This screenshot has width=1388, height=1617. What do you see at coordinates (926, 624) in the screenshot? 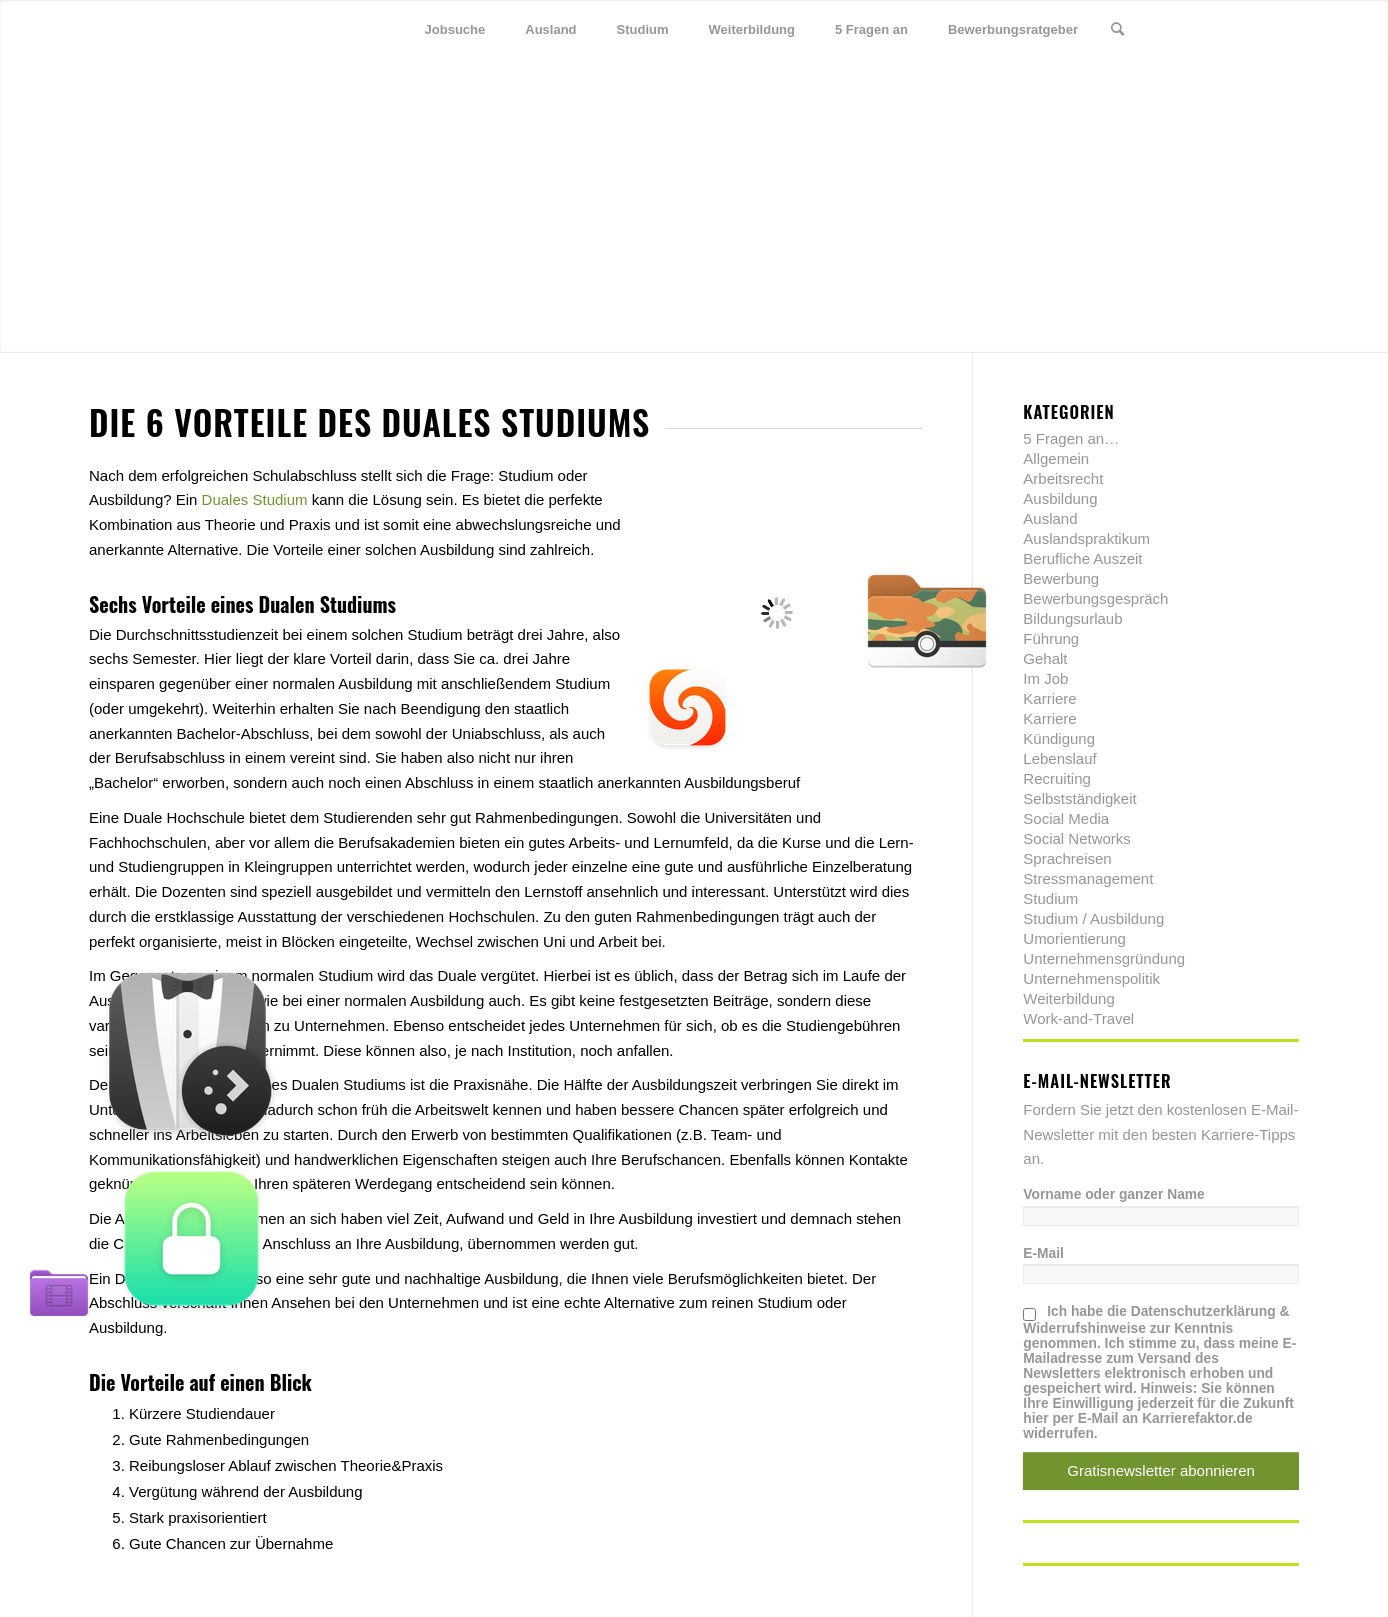
I see `folder containing pokémon safari ball themed content` at bounding box center [926, 624].